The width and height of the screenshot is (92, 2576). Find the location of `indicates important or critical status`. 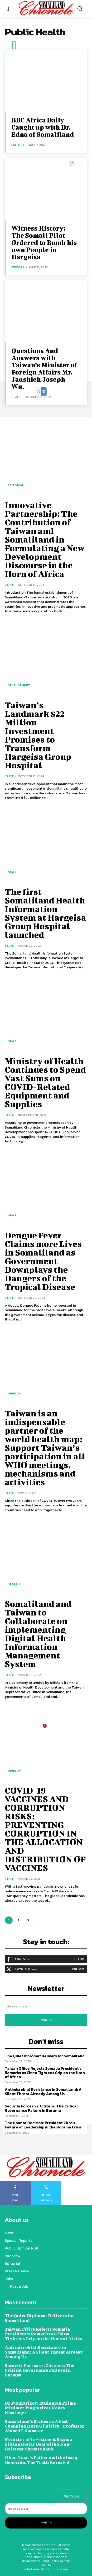

indicates important or critical status is located at coordinates (45, 1726).